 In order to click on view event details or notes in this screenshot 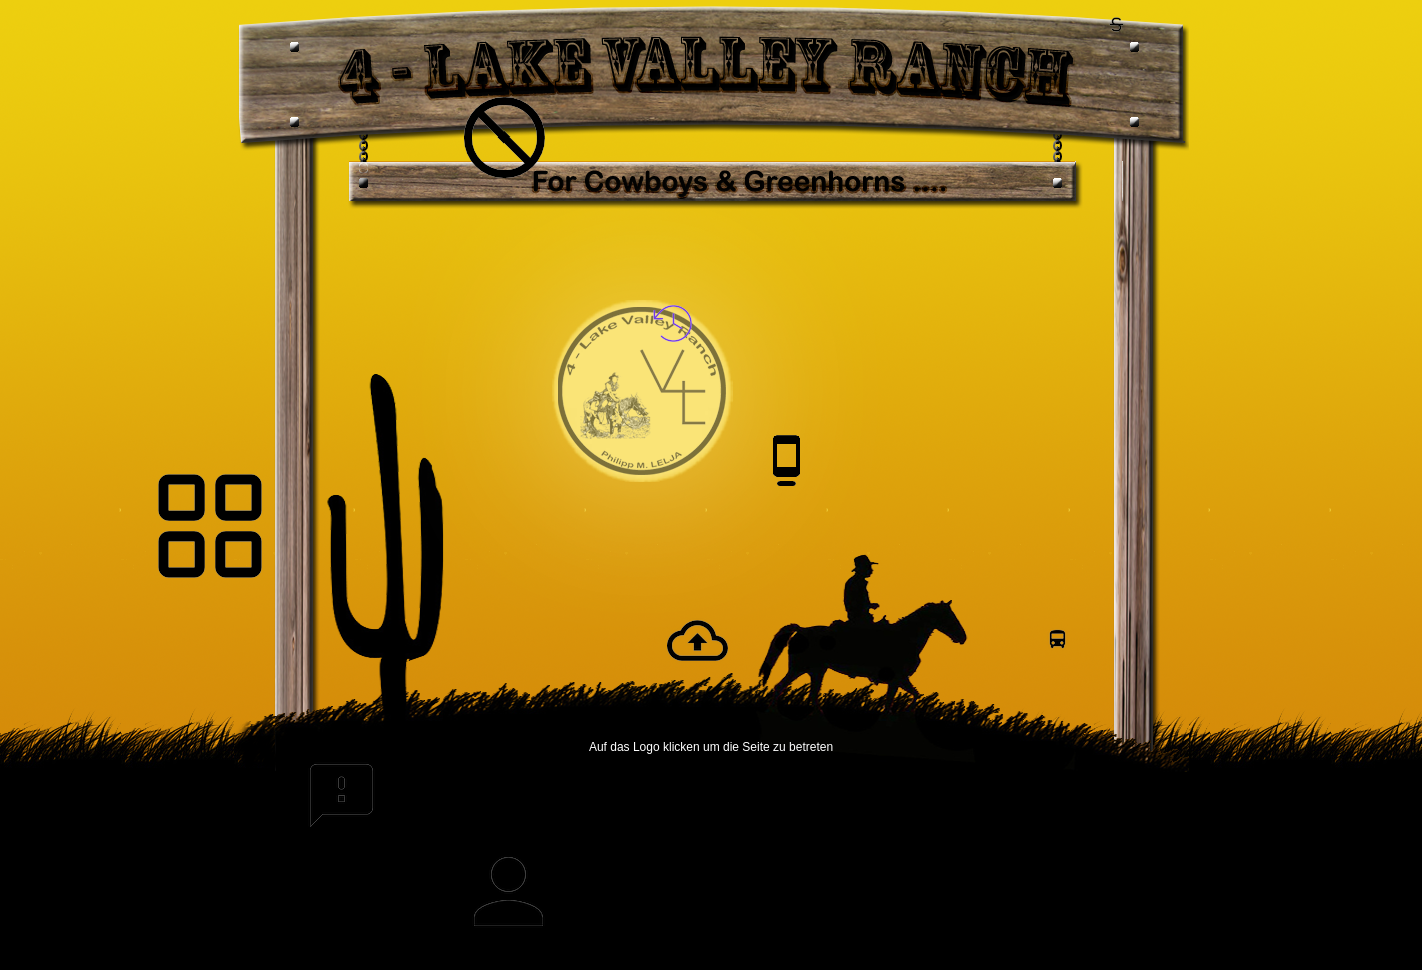, I will do `click(1176, 905)`.